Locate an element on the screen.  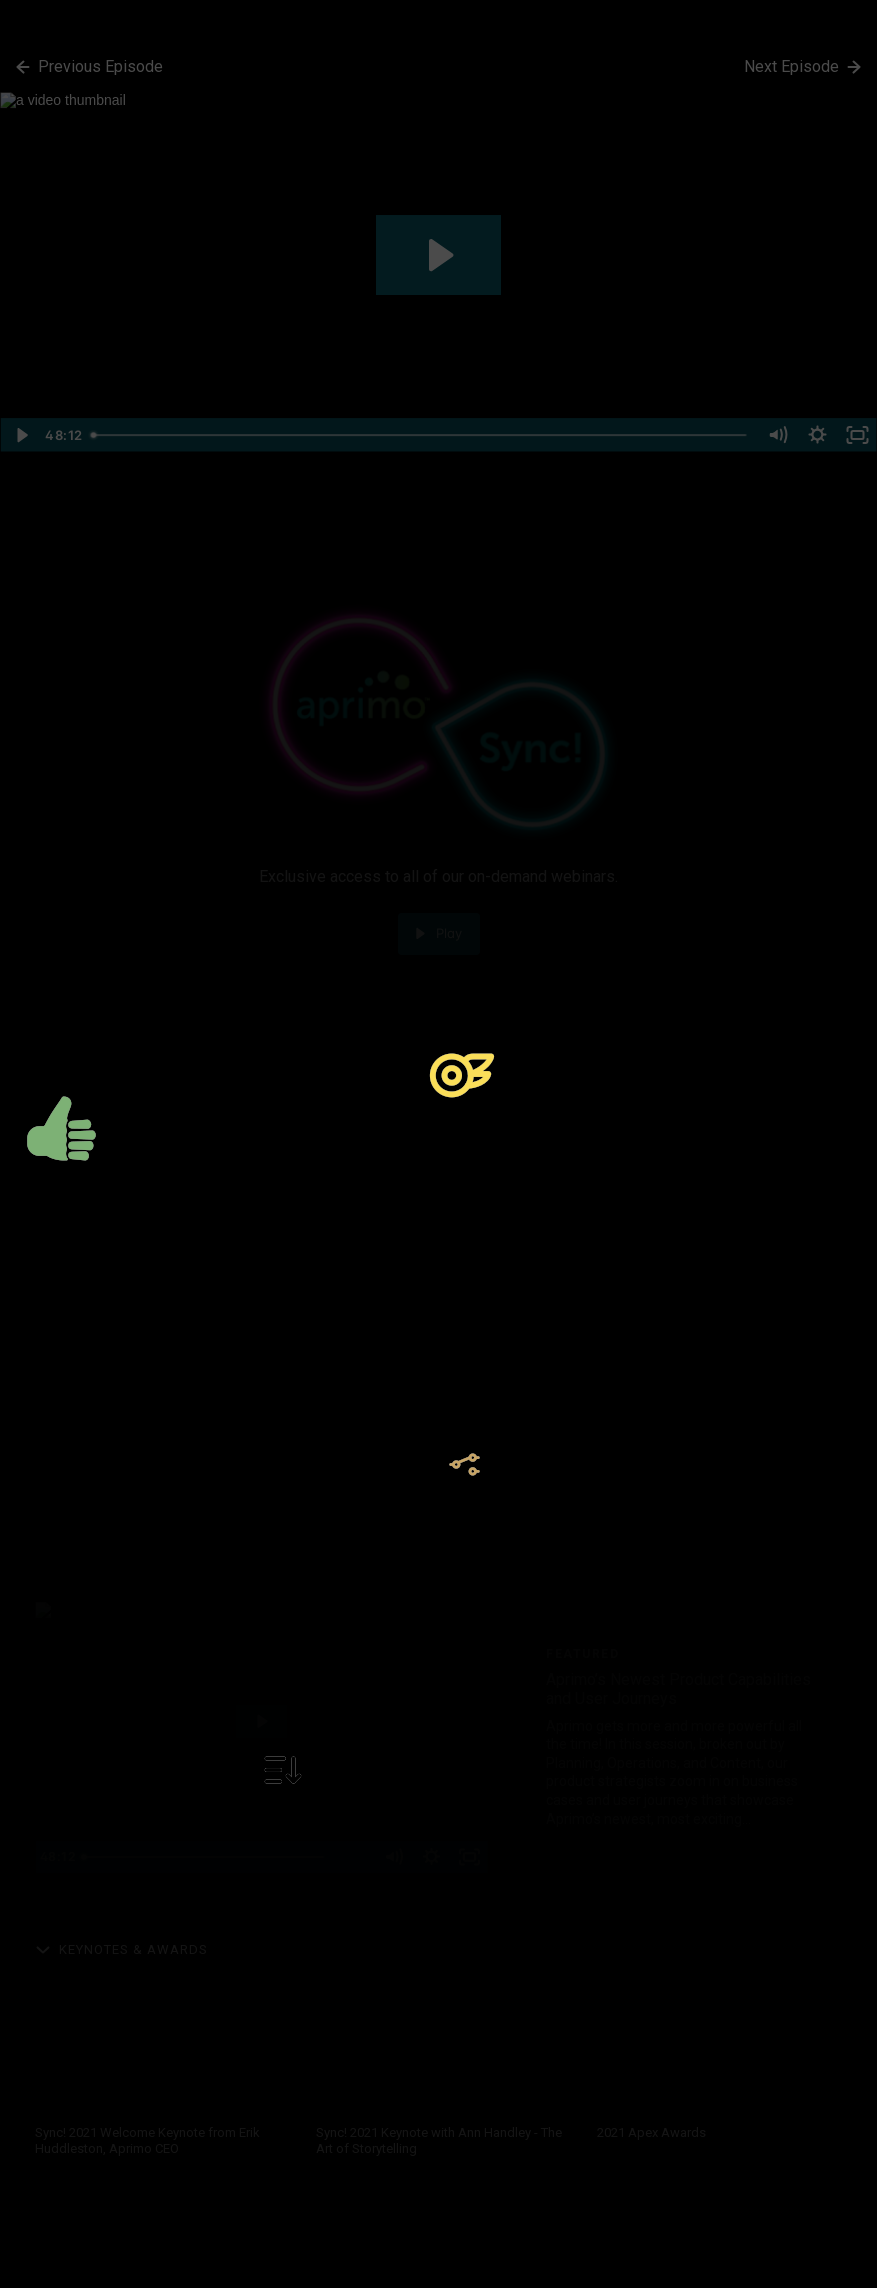
sort items in descending order is located at coordinates (282, 1770).